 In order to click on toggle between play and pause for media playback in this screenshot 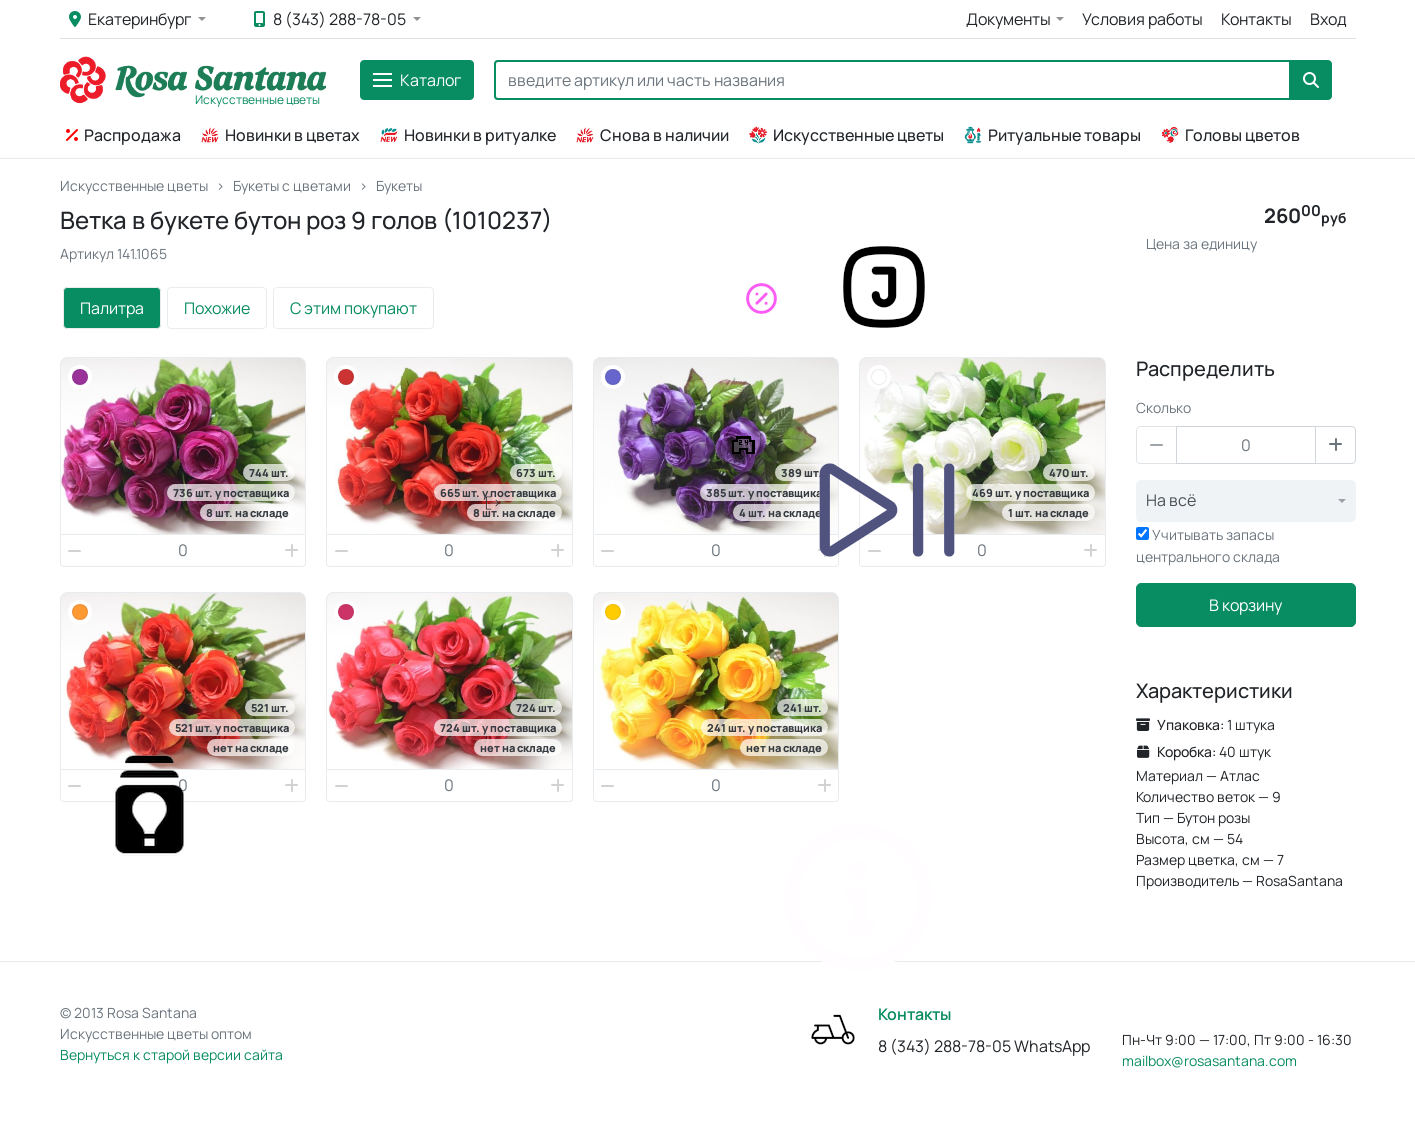, I will do `click(887, 510)`.